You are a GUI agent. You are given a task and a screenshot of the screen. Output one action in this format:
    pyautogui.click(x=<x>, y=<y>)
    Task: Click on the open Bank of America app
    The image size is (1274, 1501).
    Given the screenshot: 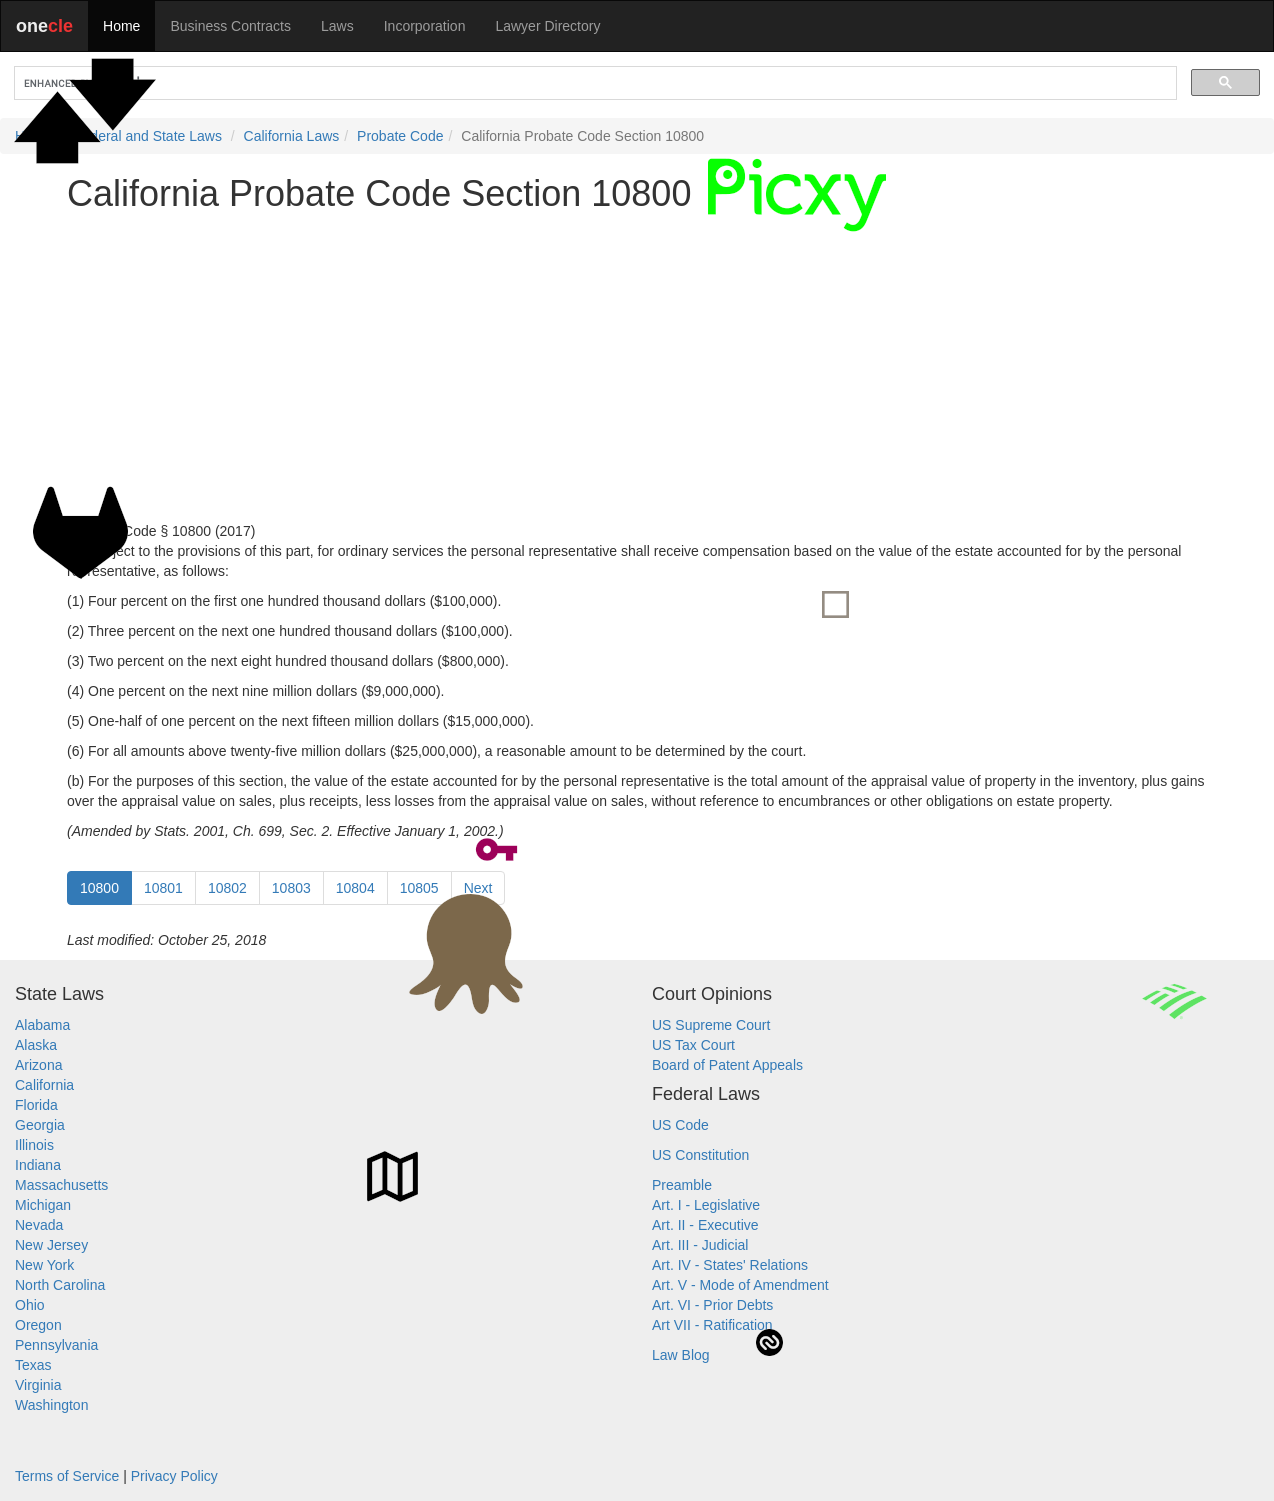 What is the action you would take?
    pyautogui.click(x=1174, y=1001)
    